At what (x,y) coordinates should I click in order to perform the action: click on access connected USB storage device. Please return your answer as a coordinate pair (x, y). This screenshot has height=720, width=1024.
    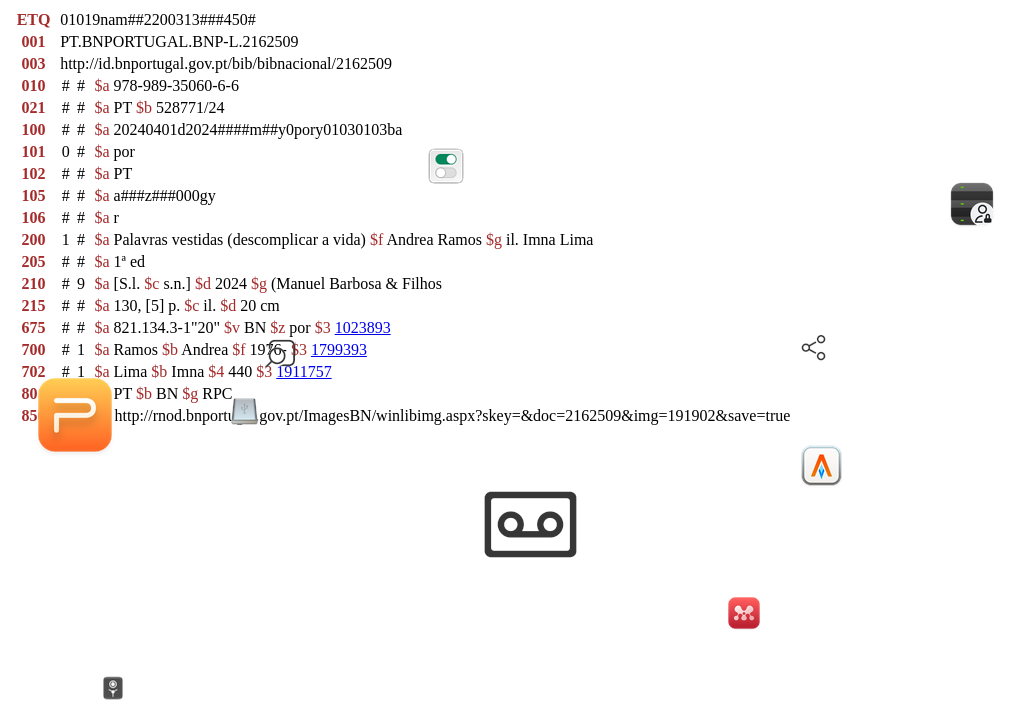
    Looking at the image, I should click on (244, 411).